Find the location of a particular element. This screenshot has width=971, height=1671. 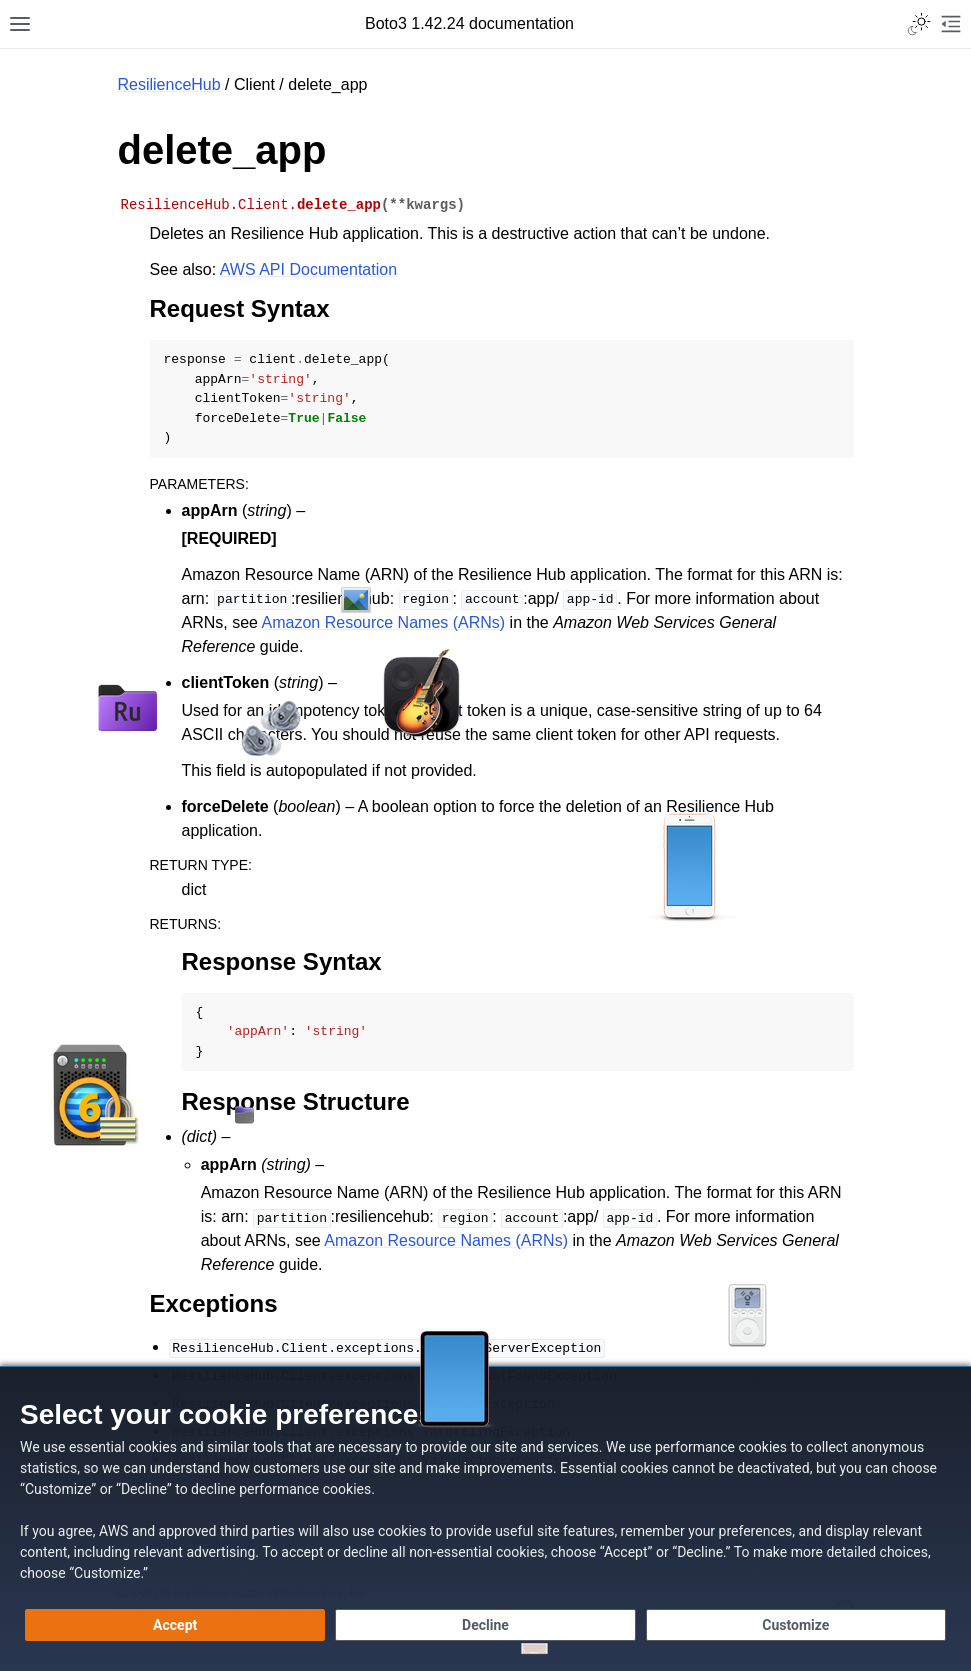

locked RAID 6 storage array is located at coordinates (90, 1095).